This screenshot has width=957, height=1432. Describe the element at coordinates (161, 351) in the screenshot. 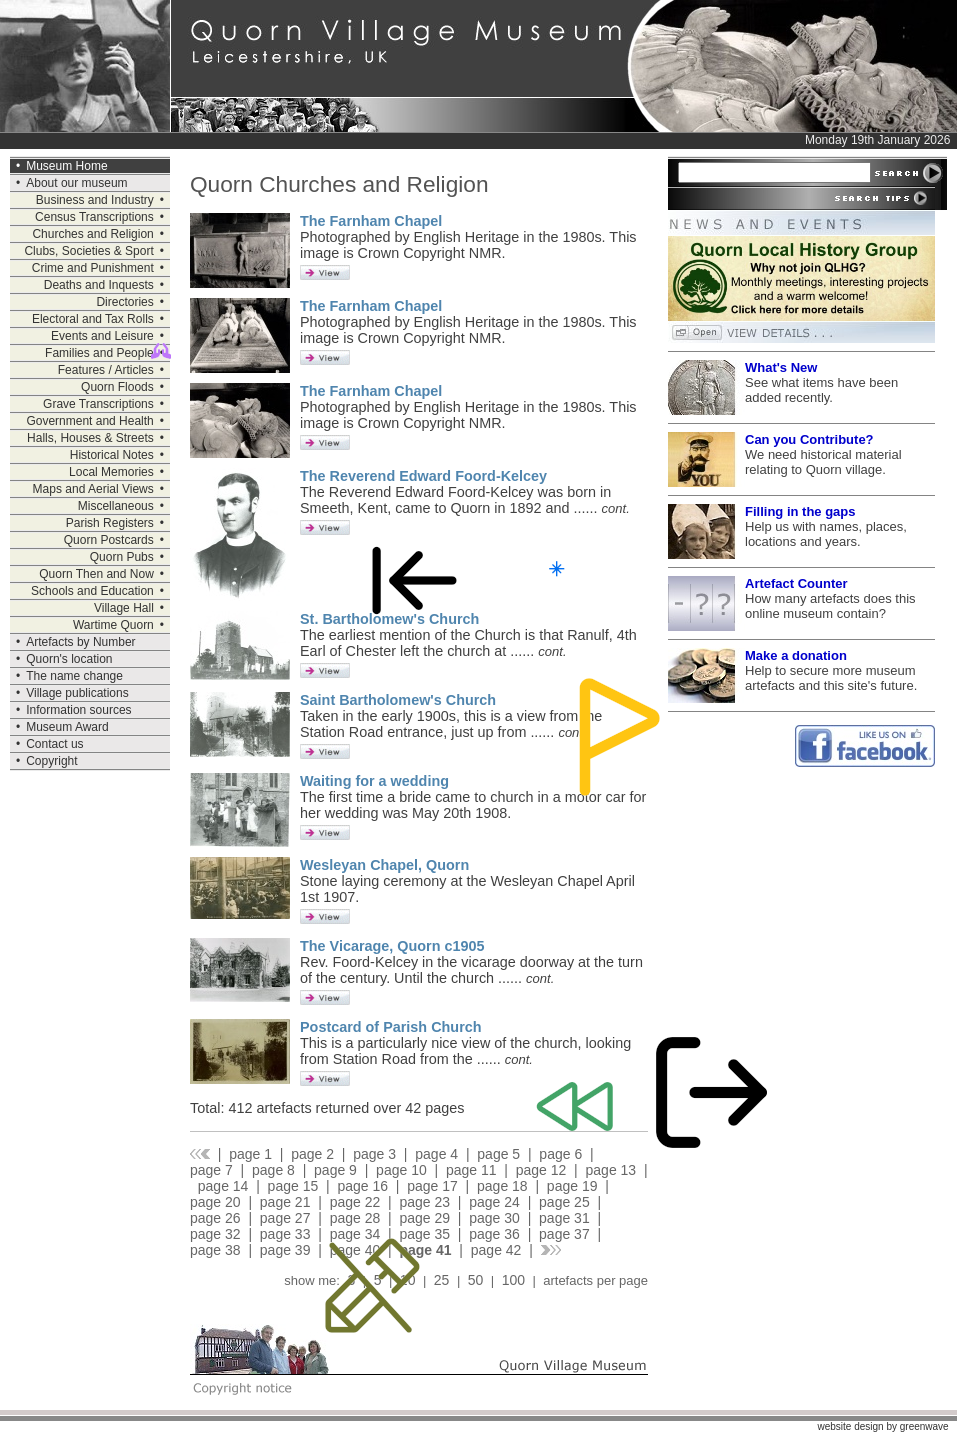

I see `express gratitude or thankfulness` at that location.